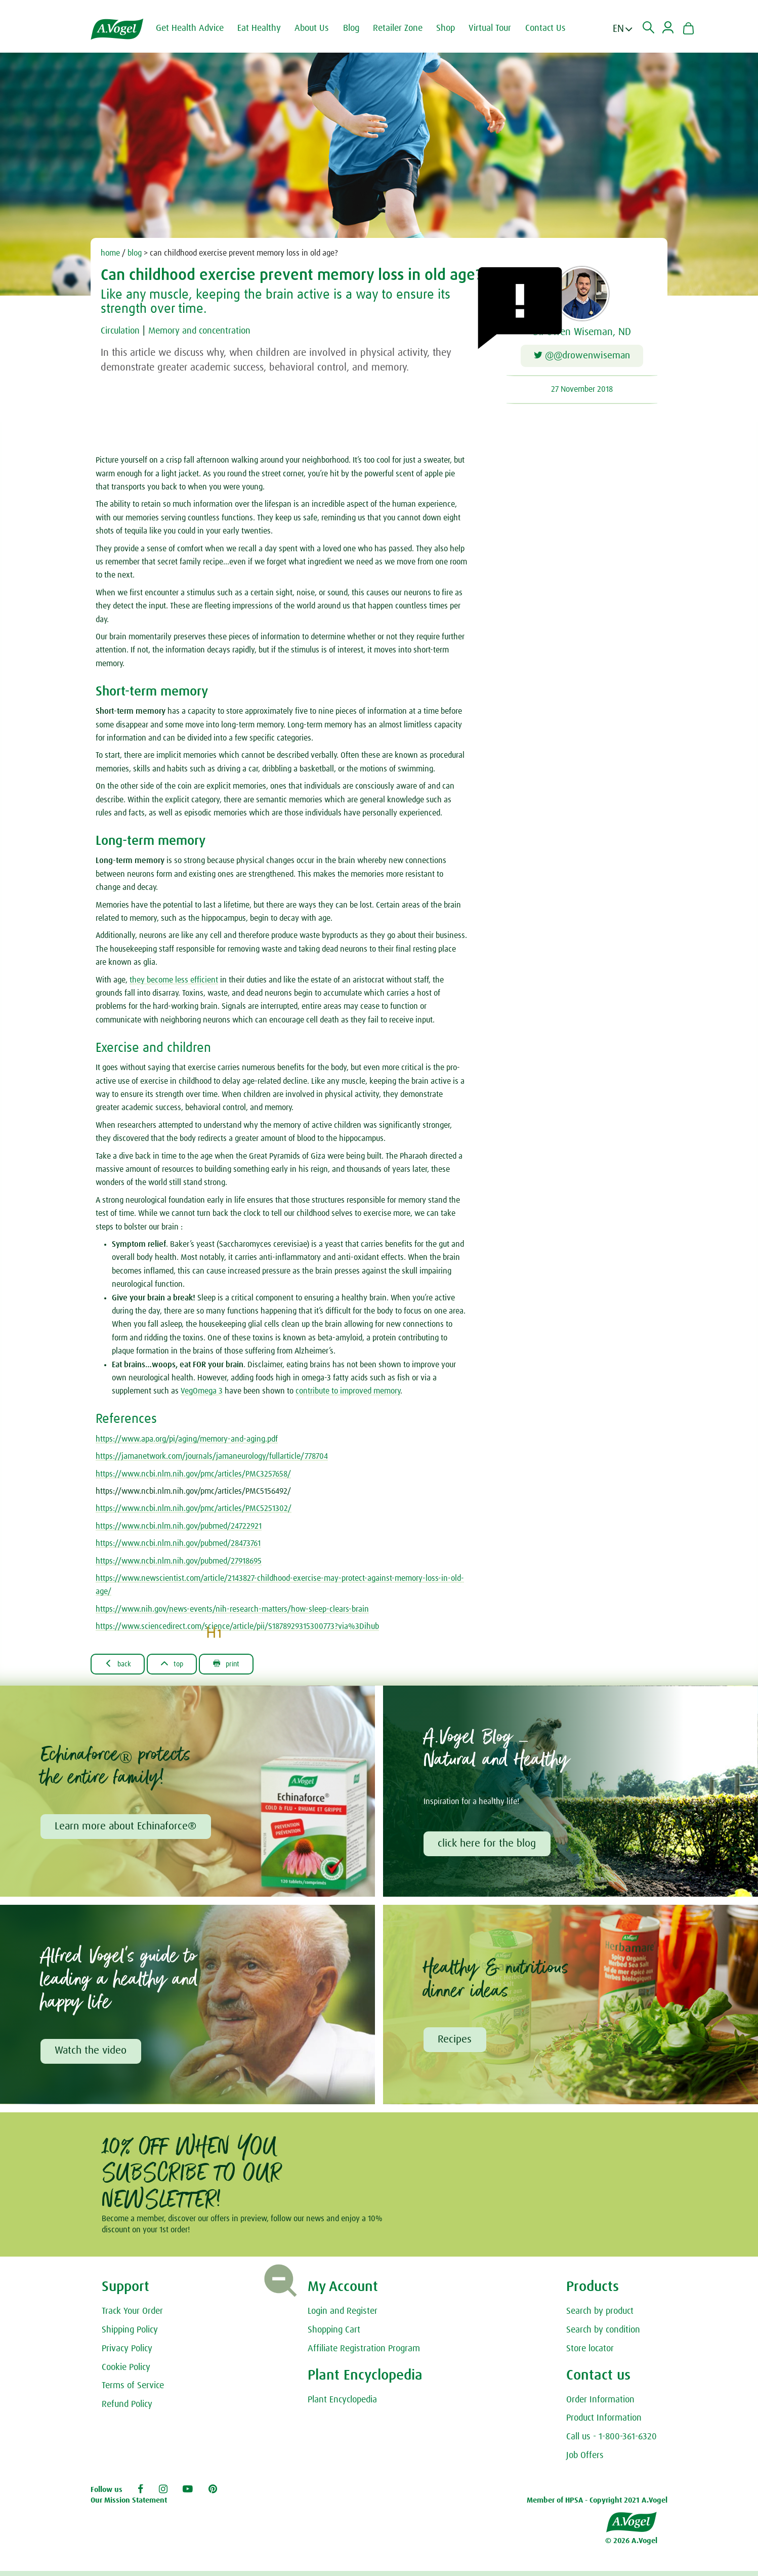 The width and height of the screenshot is (758, 2576). What do you see at coordinates (214, 1632) in the screenshot?
I see `format text as heading level 1` at bounding box center [214, 1632].